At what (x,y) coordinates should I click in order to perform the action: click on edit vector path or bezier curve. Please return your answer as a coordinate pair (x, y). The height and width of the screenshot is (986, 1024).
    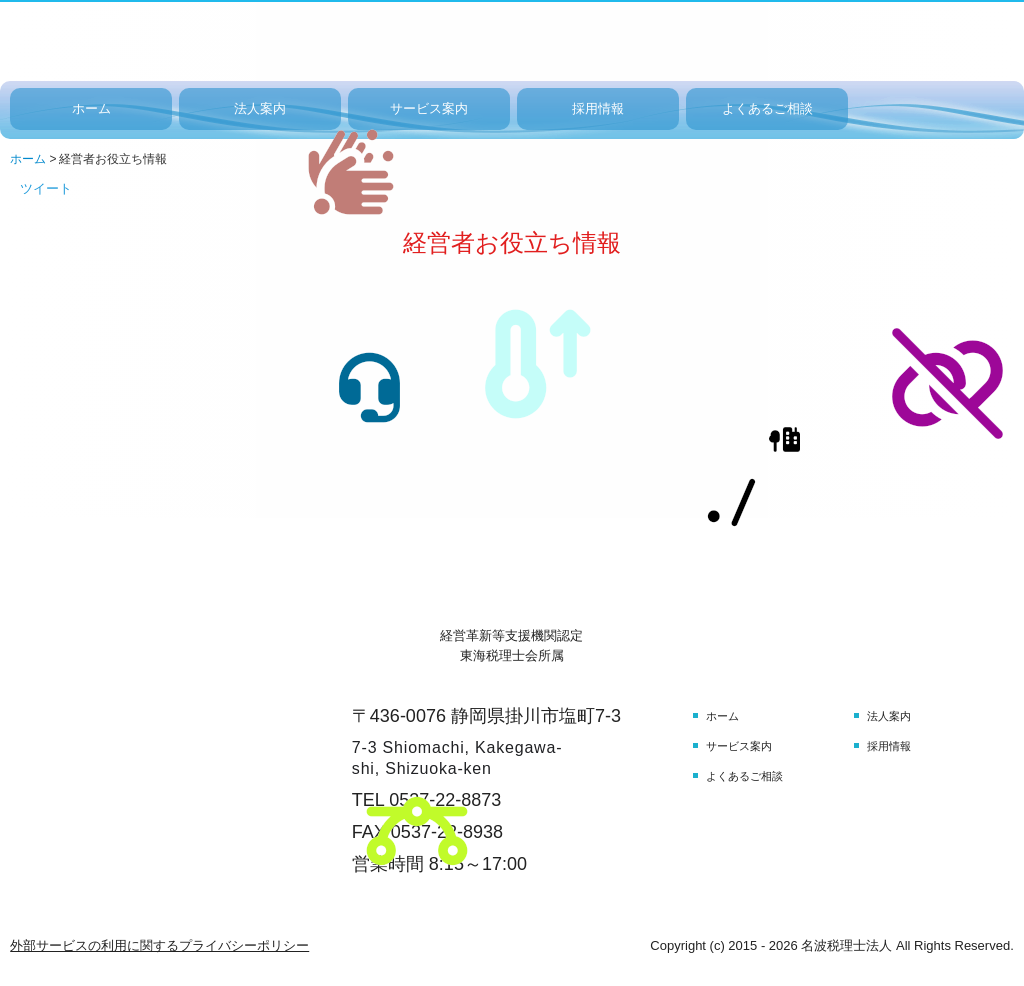
    Looking at the image, I should click on (417, 831).